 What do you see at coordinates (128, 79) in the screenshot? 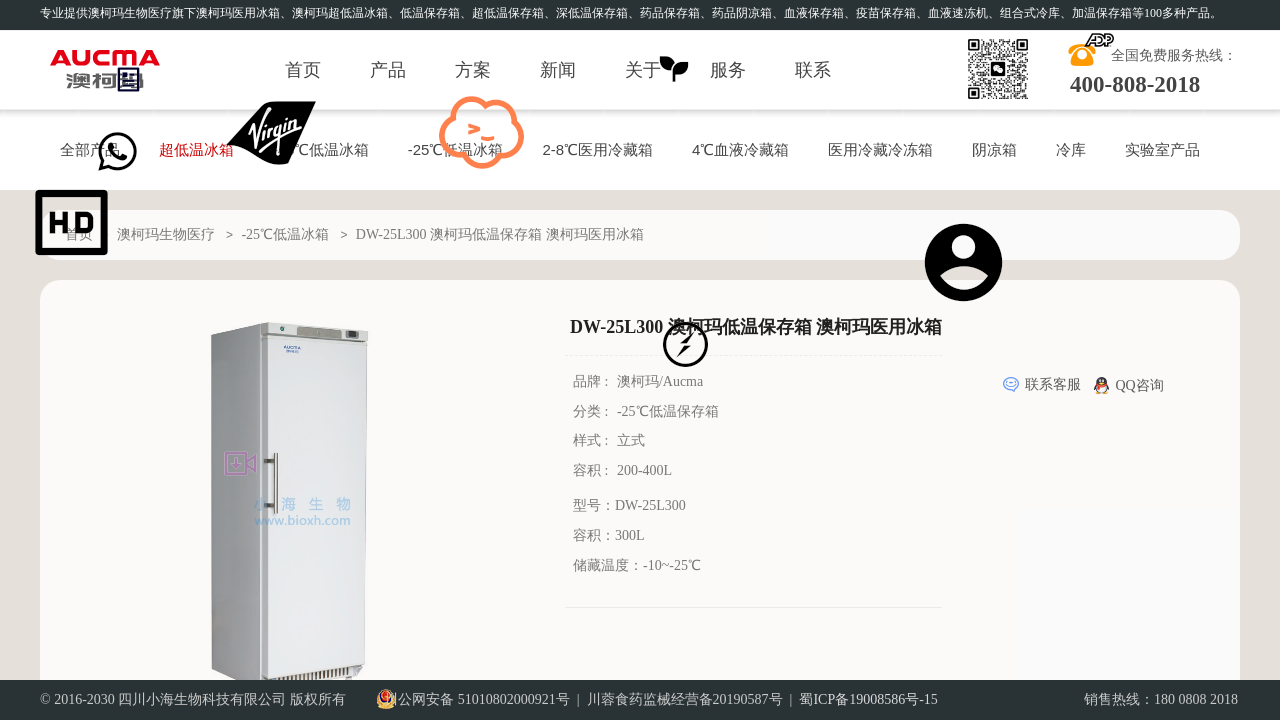
I see `view article or news content` at bounding box center [128, 79].